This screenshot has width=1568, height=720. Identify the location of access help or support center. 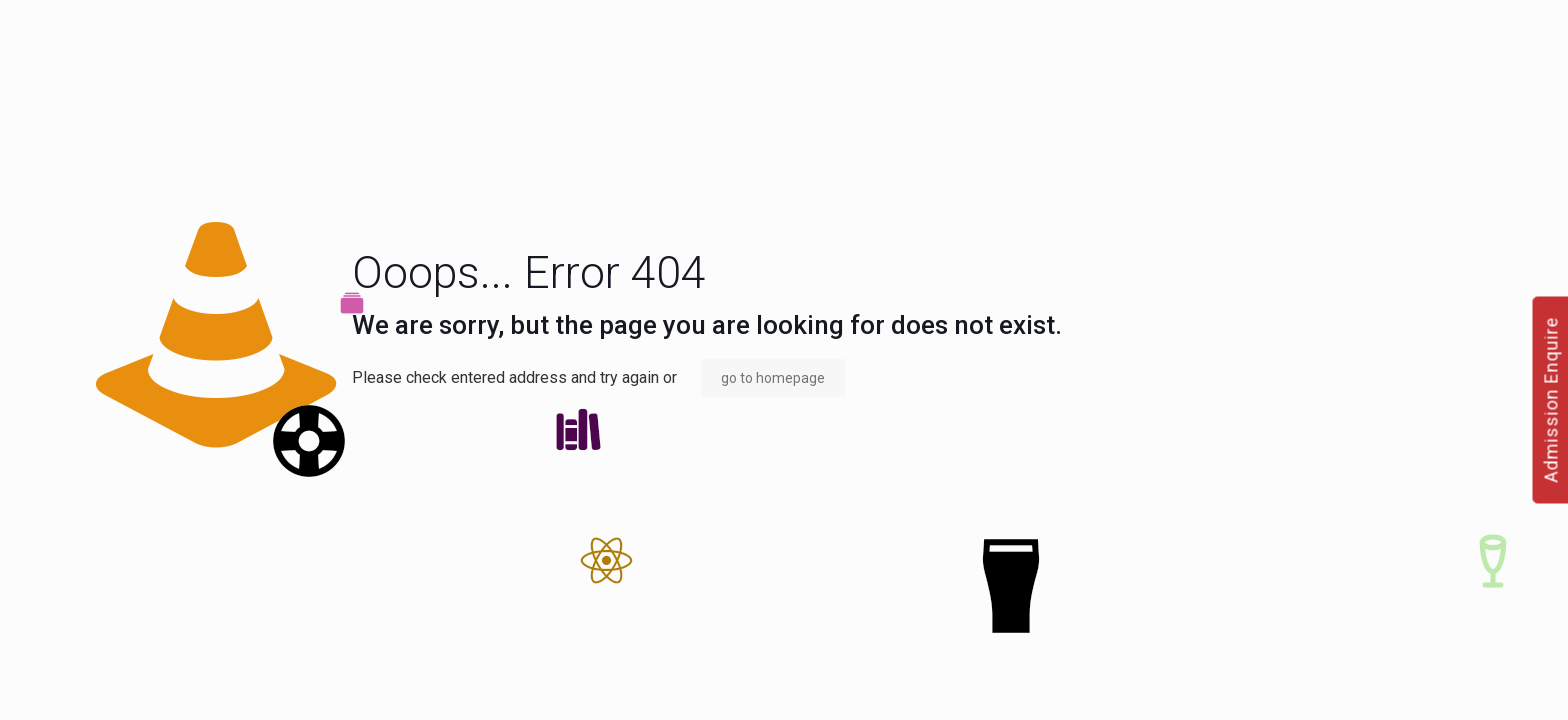
(309, 441).